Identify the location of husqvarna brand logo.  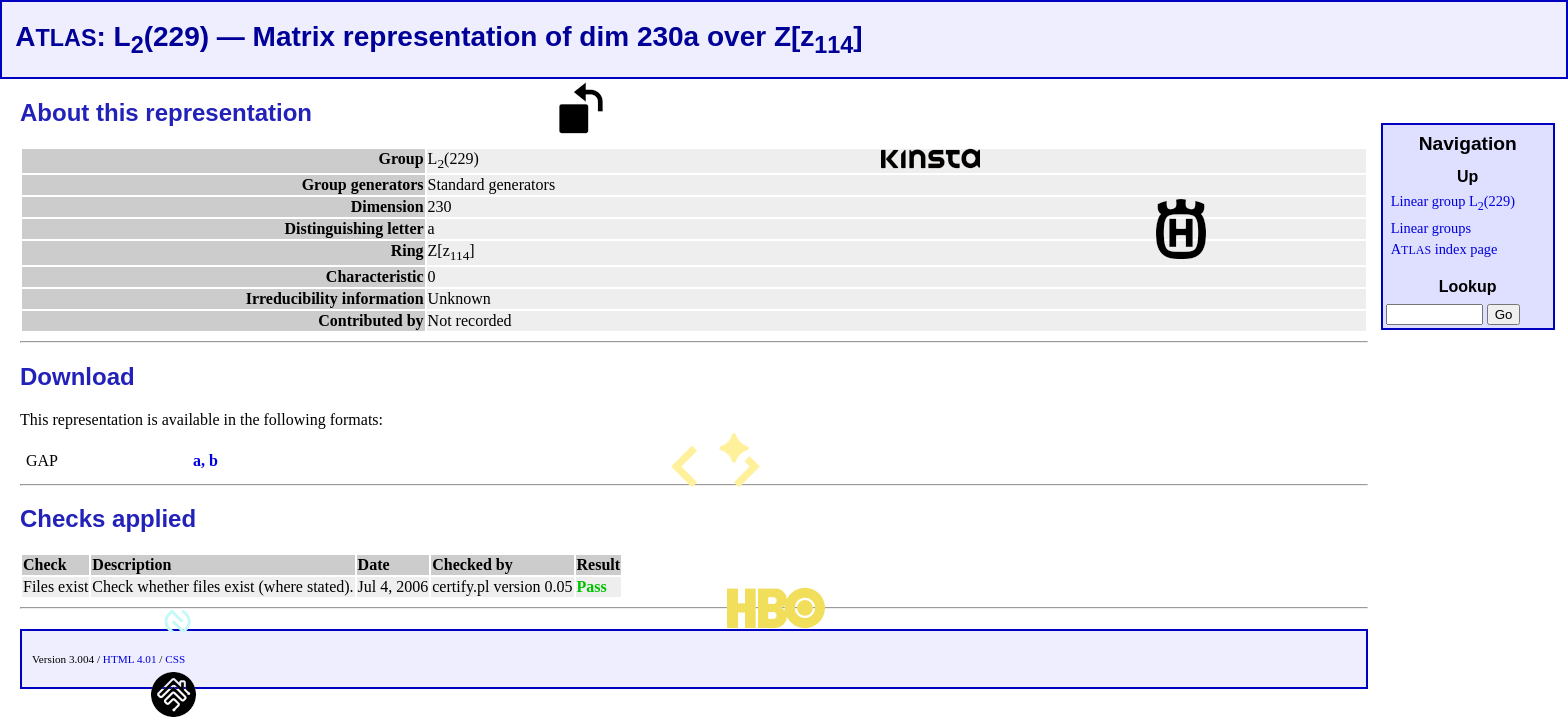
(1181, 229).